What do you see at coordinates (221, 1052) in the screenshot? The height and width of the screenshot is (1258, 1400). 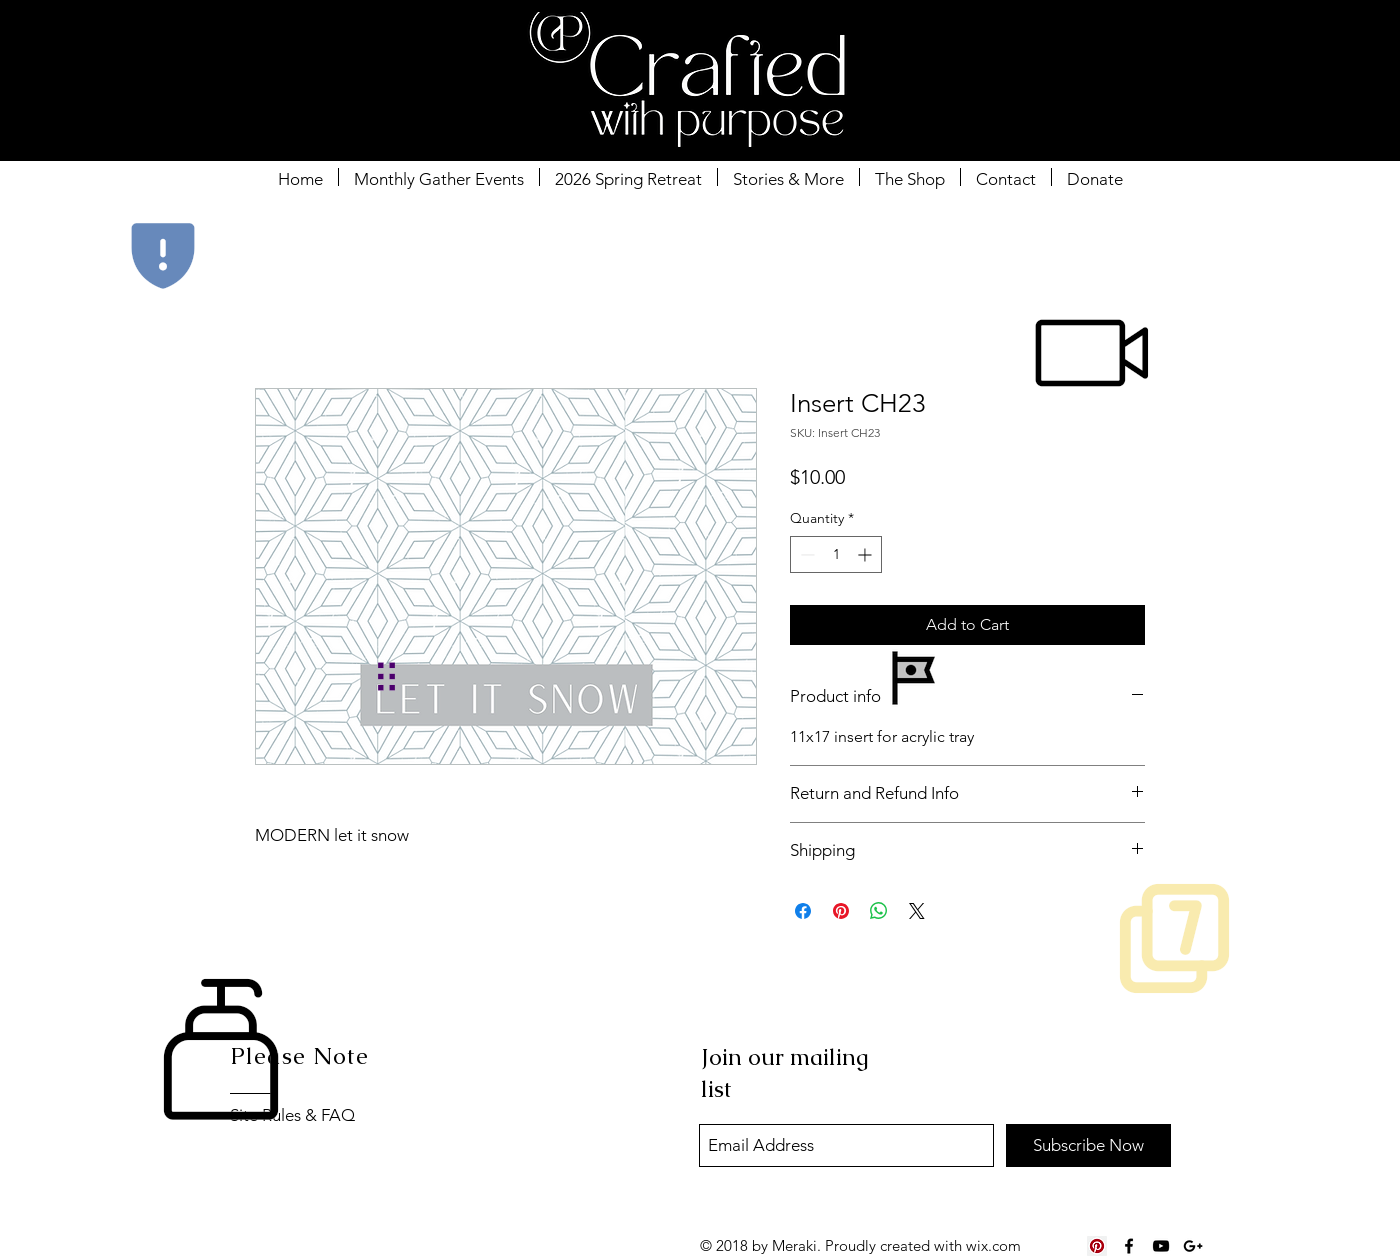 I see `access hand washing or hygiene instructions` at bounding box center [221, 1052].